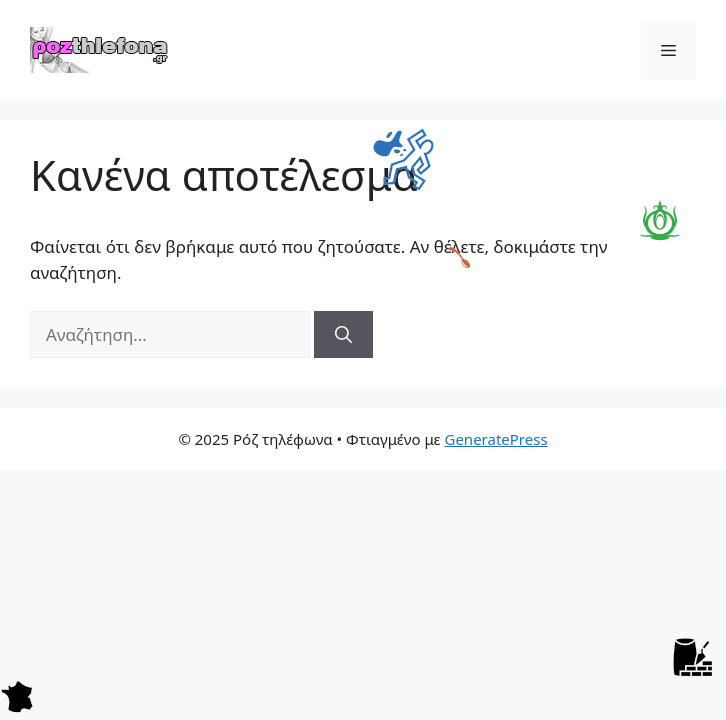 The height and width of the screenshot is (720, 726). Describe the element at coordinates (17, 697) in the screenshot. I see `select France as your country or region` at that location.